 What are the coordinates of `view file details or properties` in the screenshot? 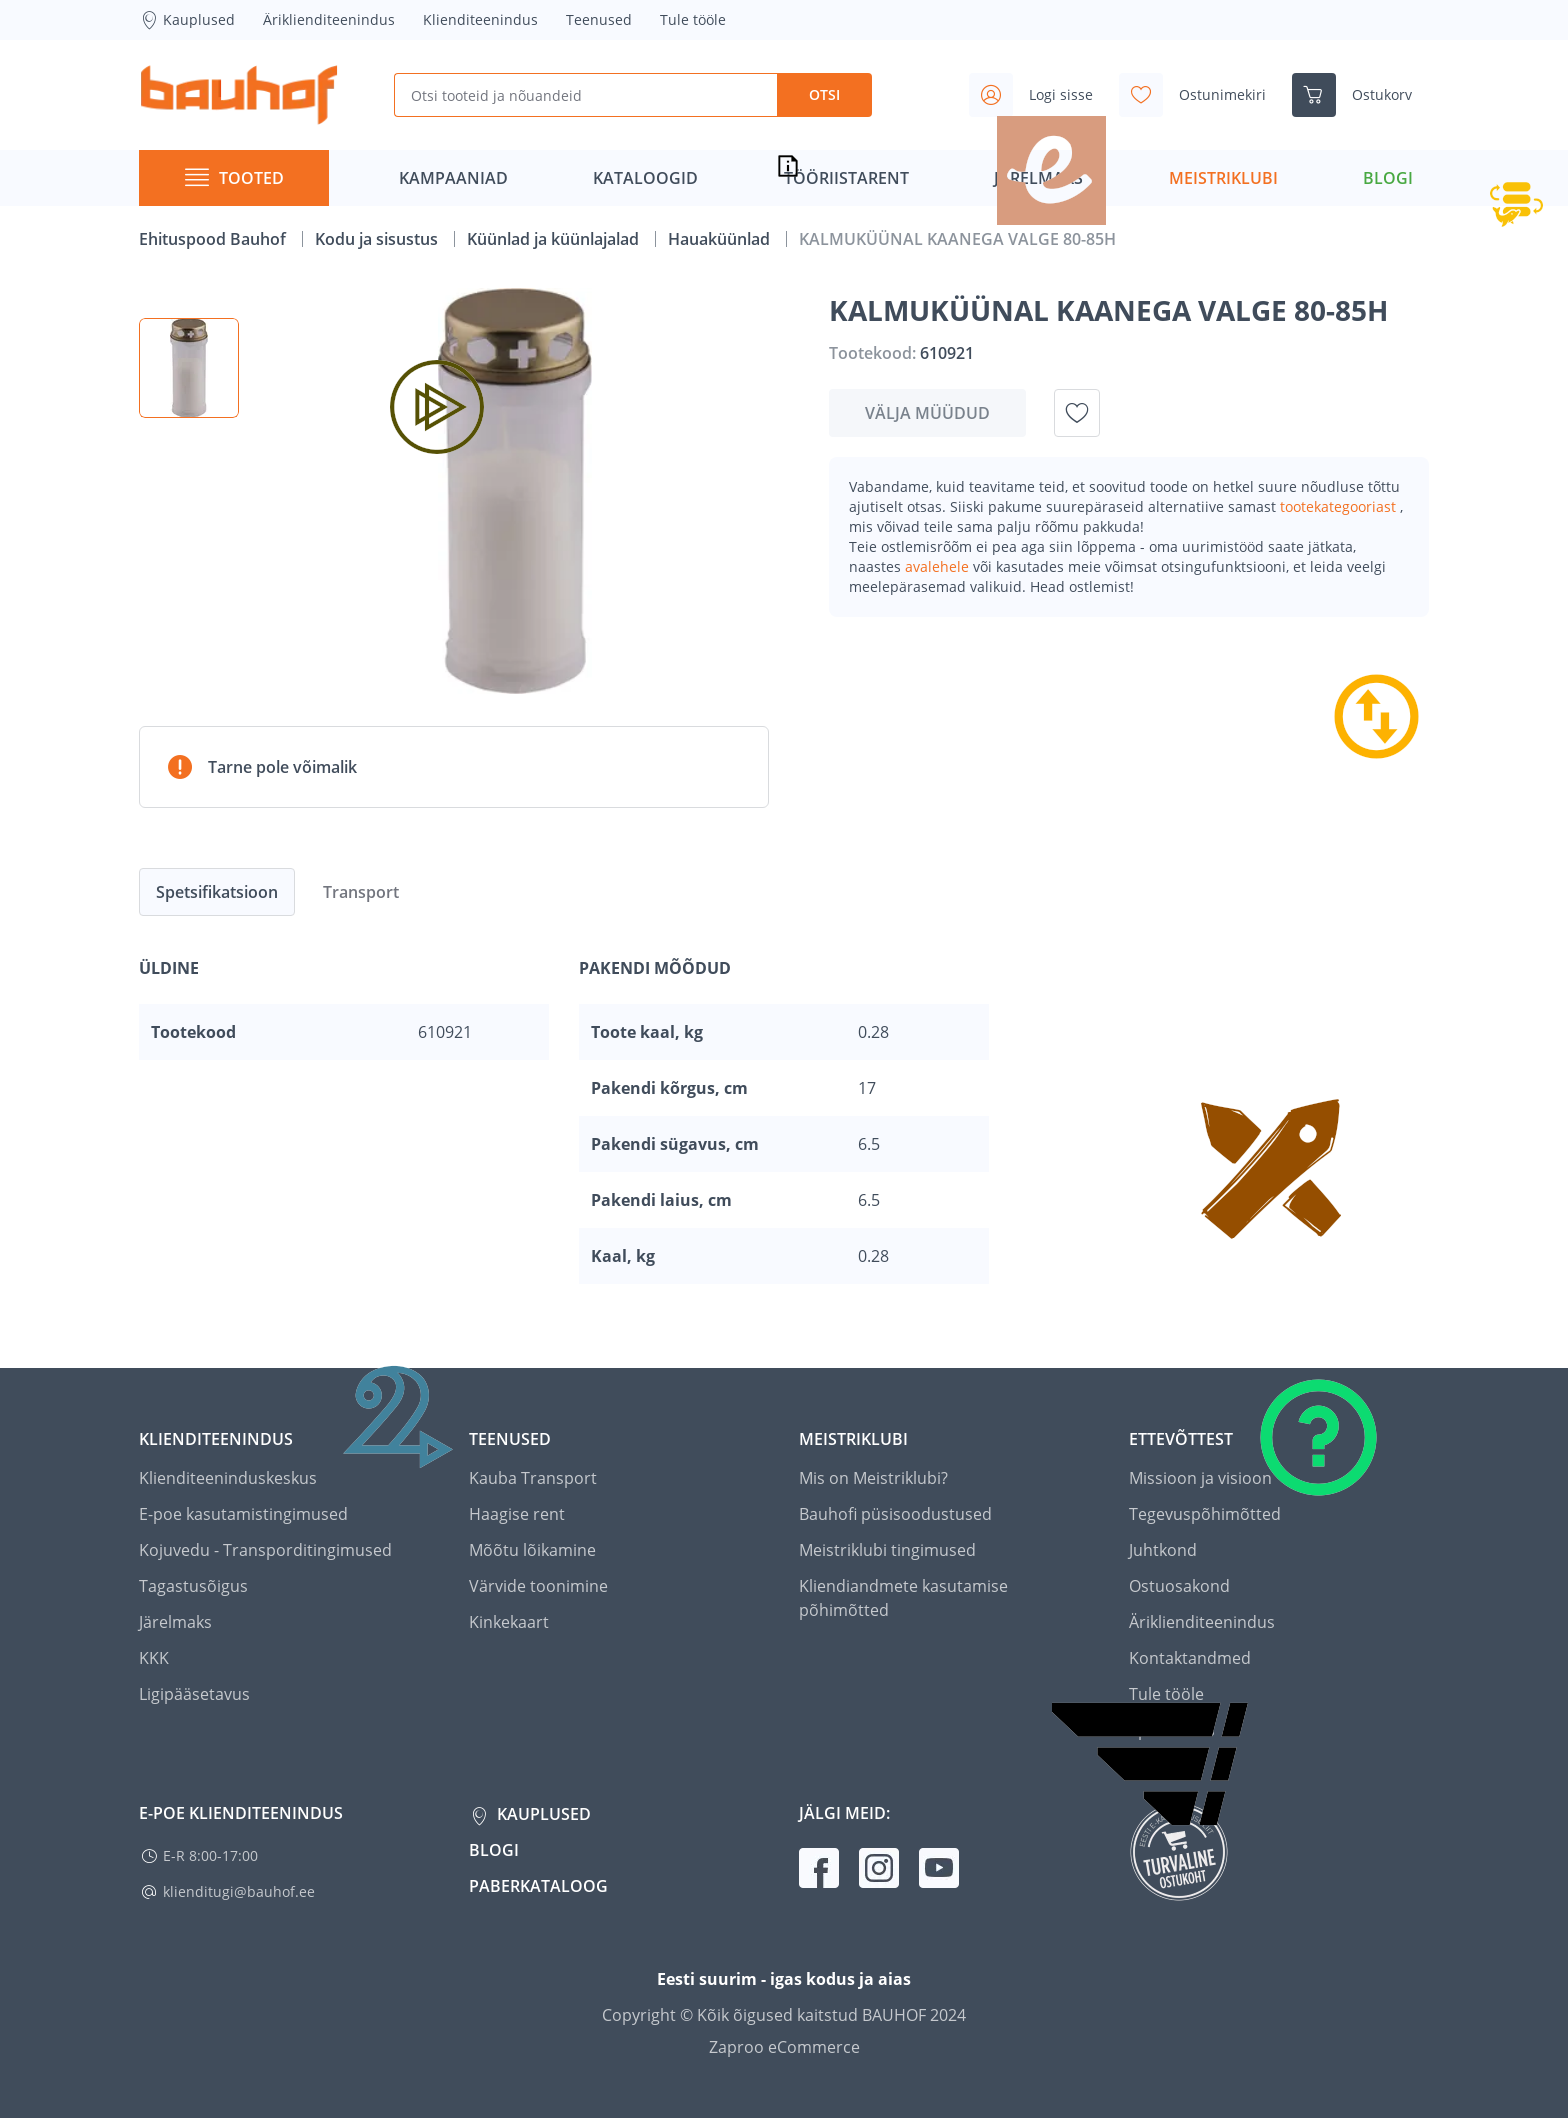 It's located at (788, 166).